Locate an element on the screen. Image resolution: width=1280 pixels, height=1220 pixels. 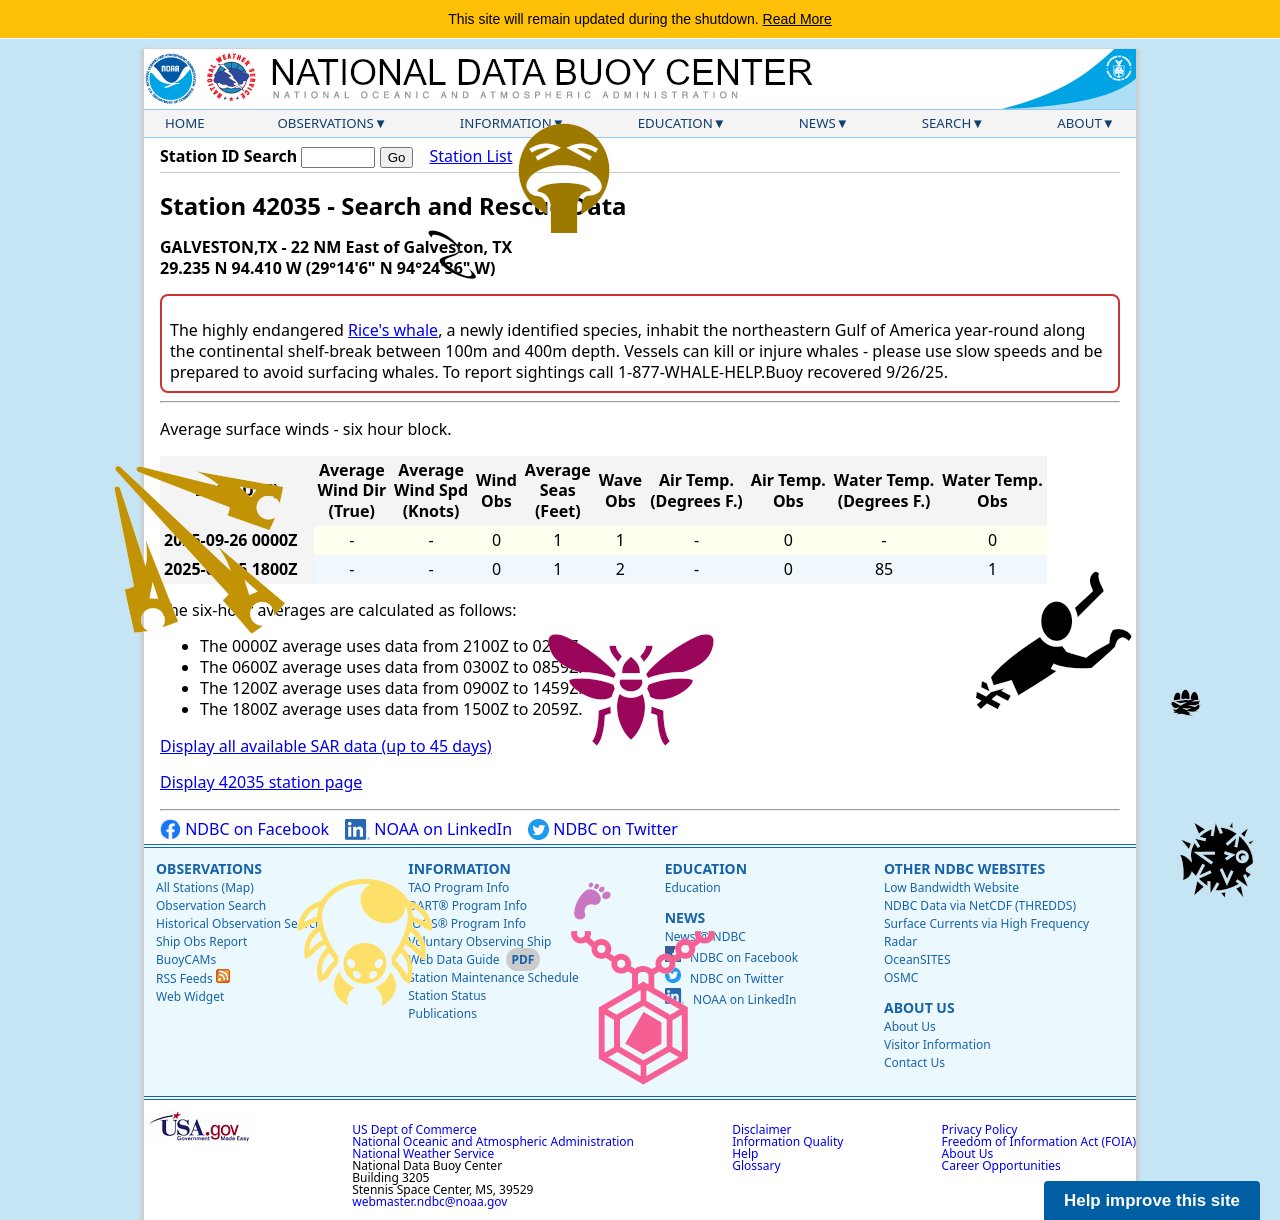
cicada or insect-themed game element is located at coordinates (631, 690).